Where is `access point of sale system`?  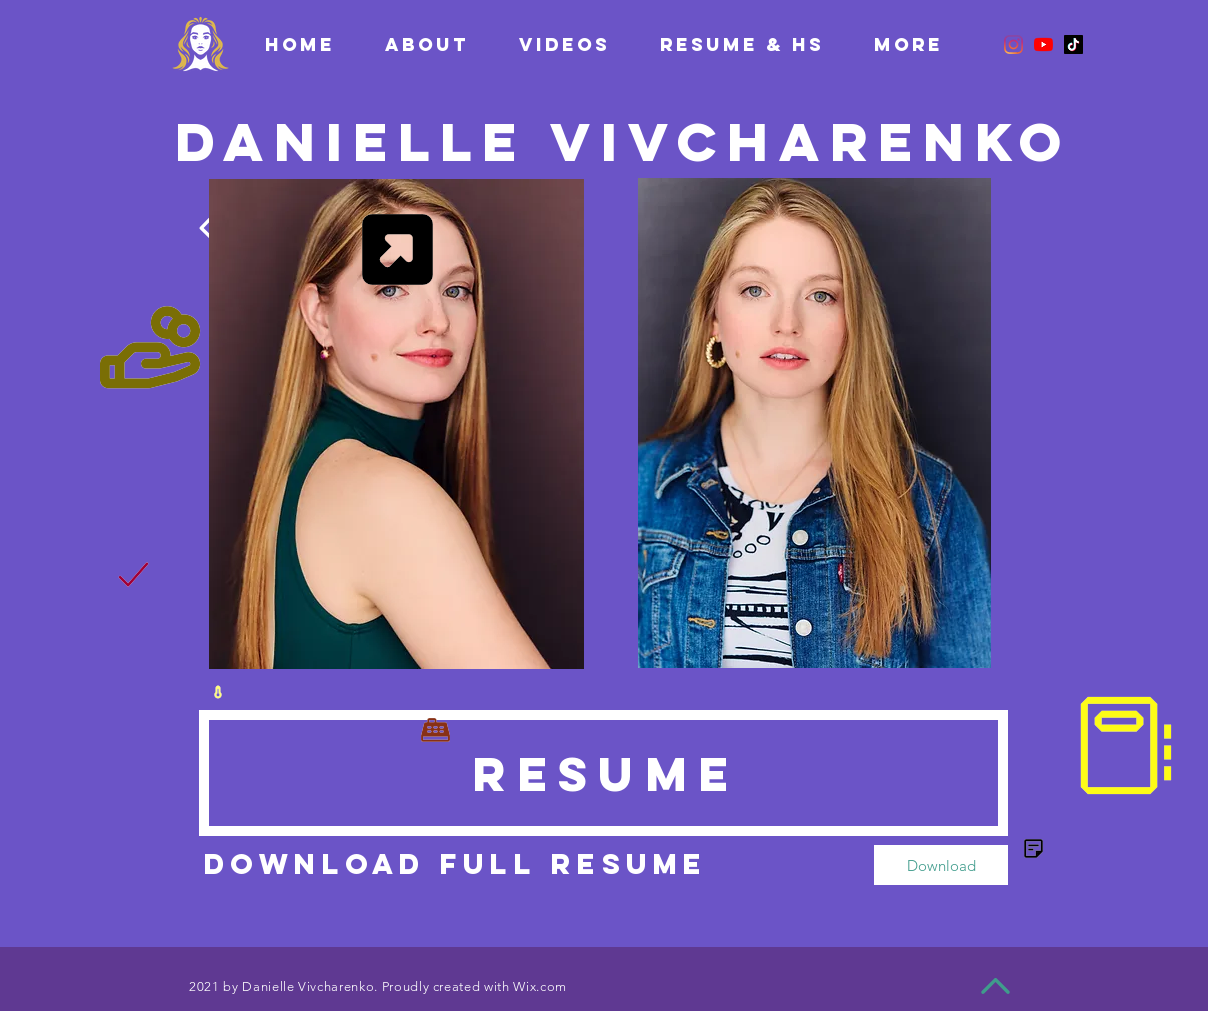
access point of sale system is located at coordinates (435, 731).